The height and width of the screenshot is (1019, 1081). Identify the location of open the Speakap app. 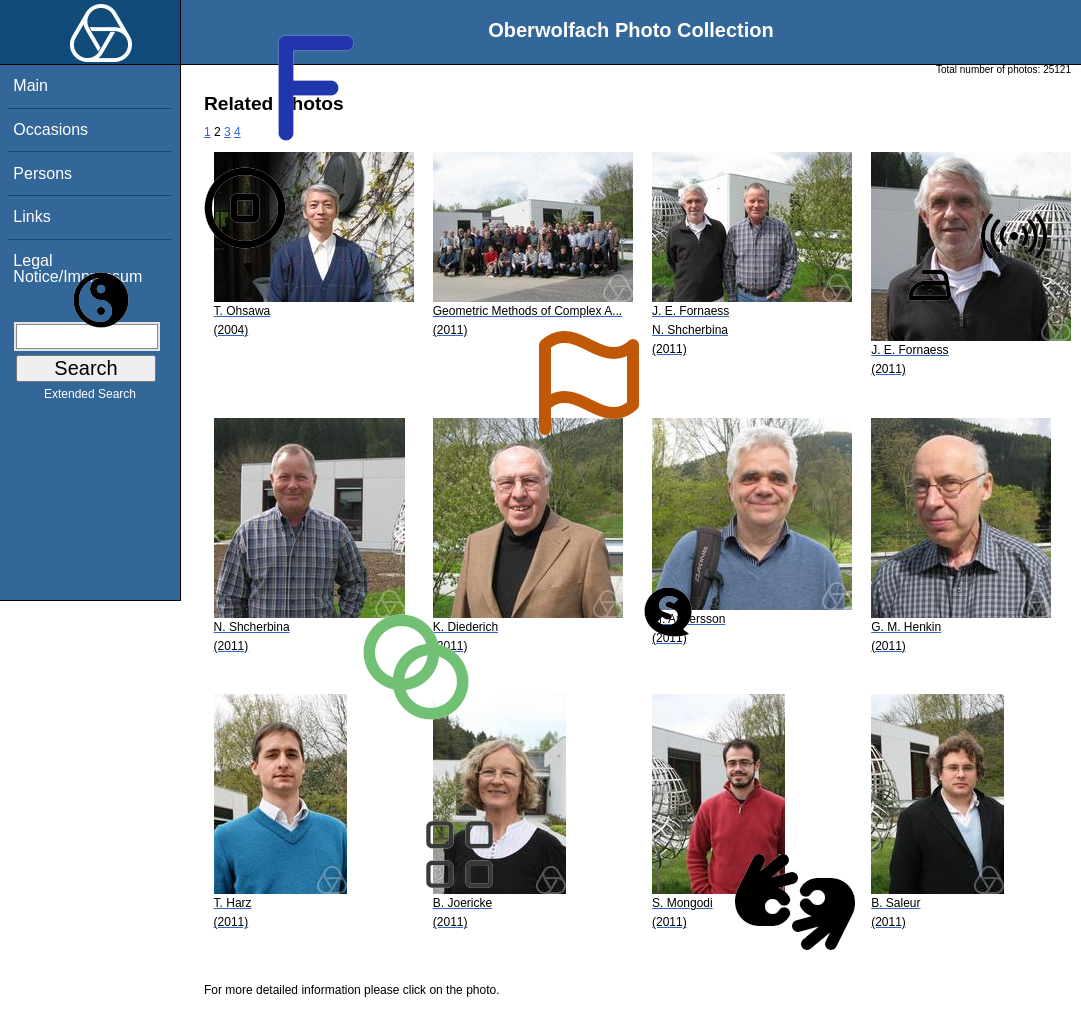
(668, 612).